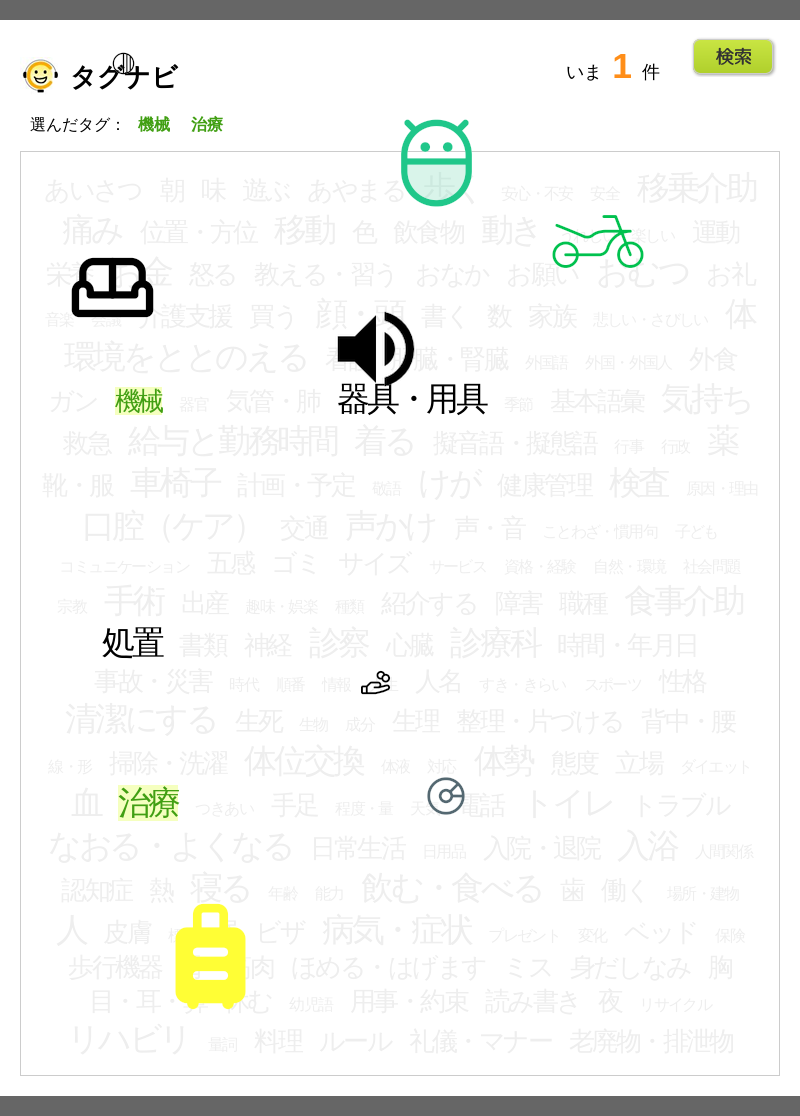  I want to click on android device or system settings, so click(436, 161).